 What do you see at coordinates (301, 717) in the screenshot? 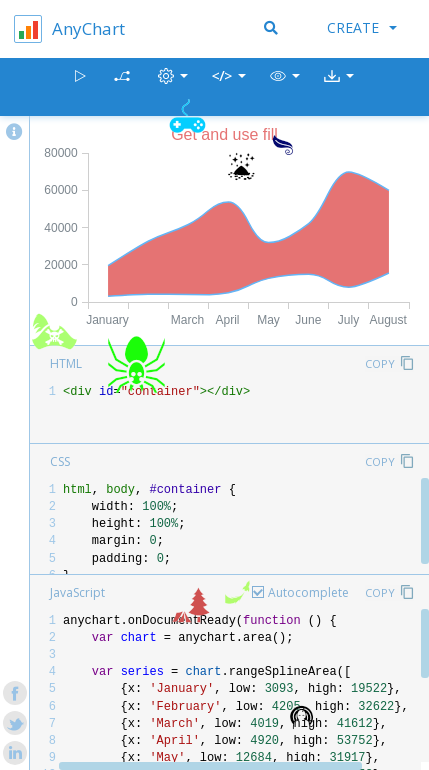
I see `indicates suspicious activity detected` at bounding box center [301, 717].